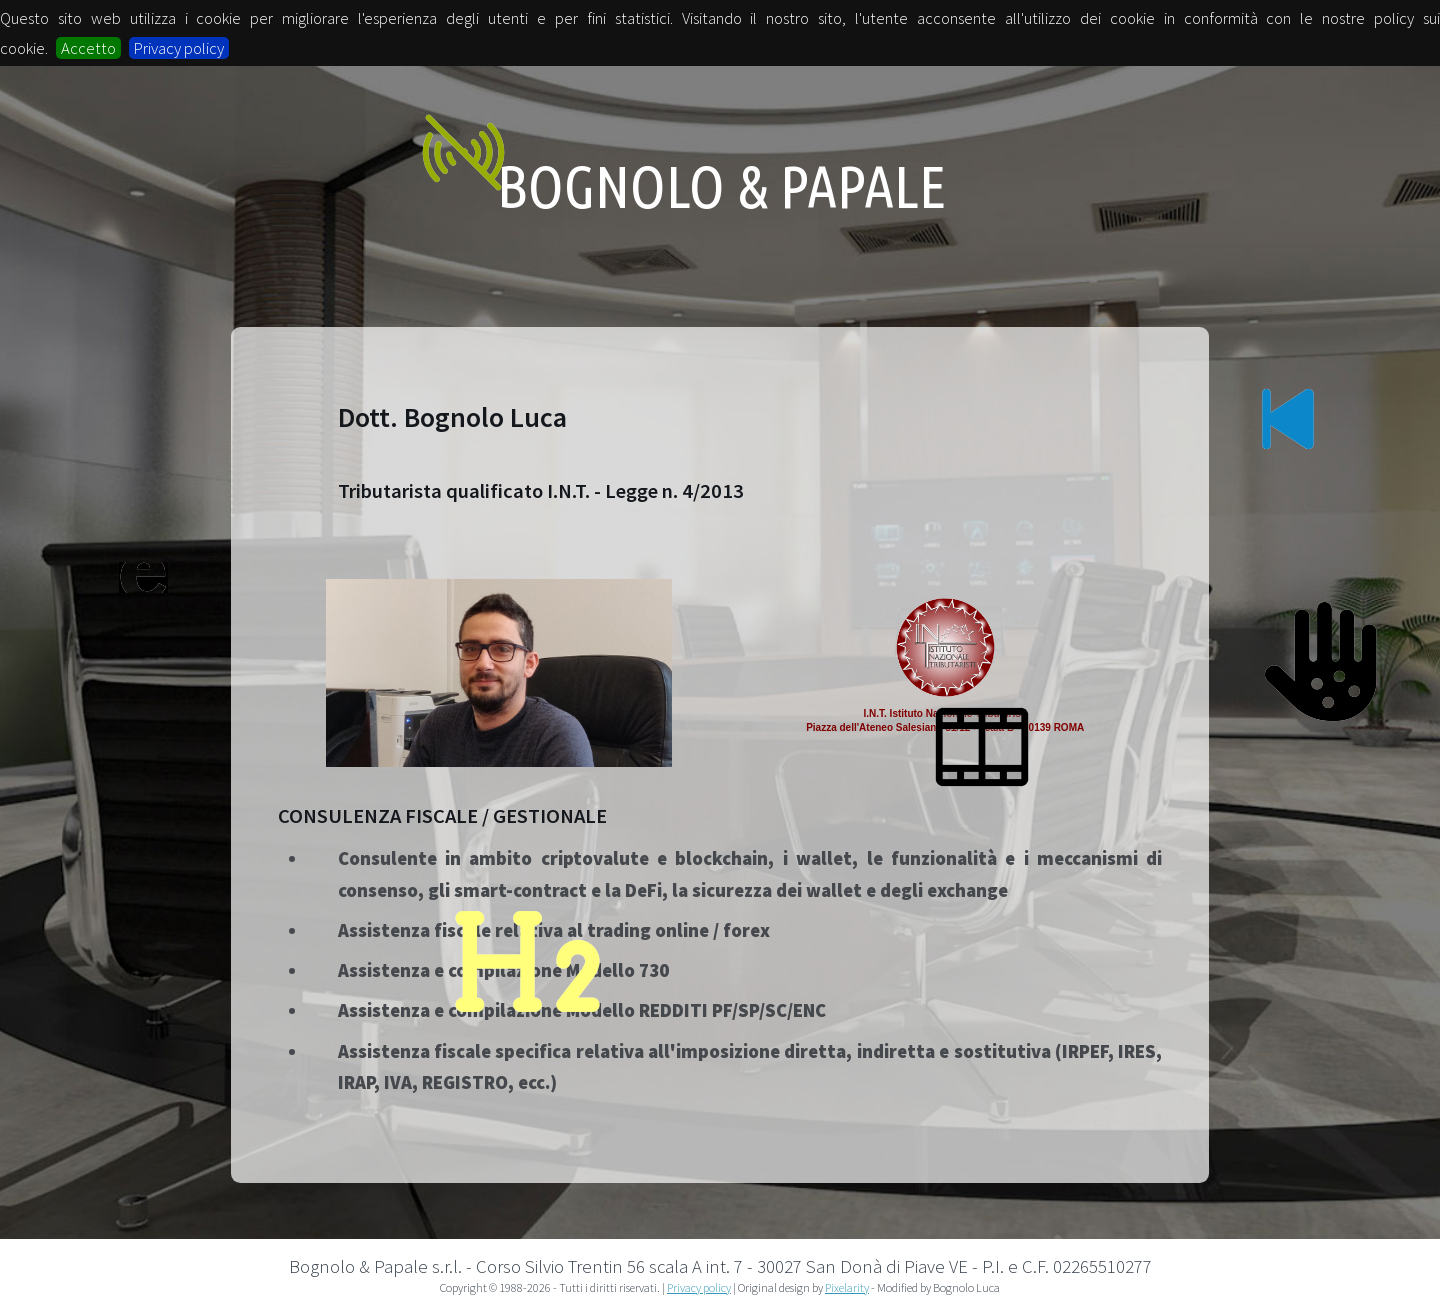 The height and width of the screenshot is (1310, 1440). Describe the element at coordinates (143, 577) in the screenshot. I see `erlang programming language logo` at that location.